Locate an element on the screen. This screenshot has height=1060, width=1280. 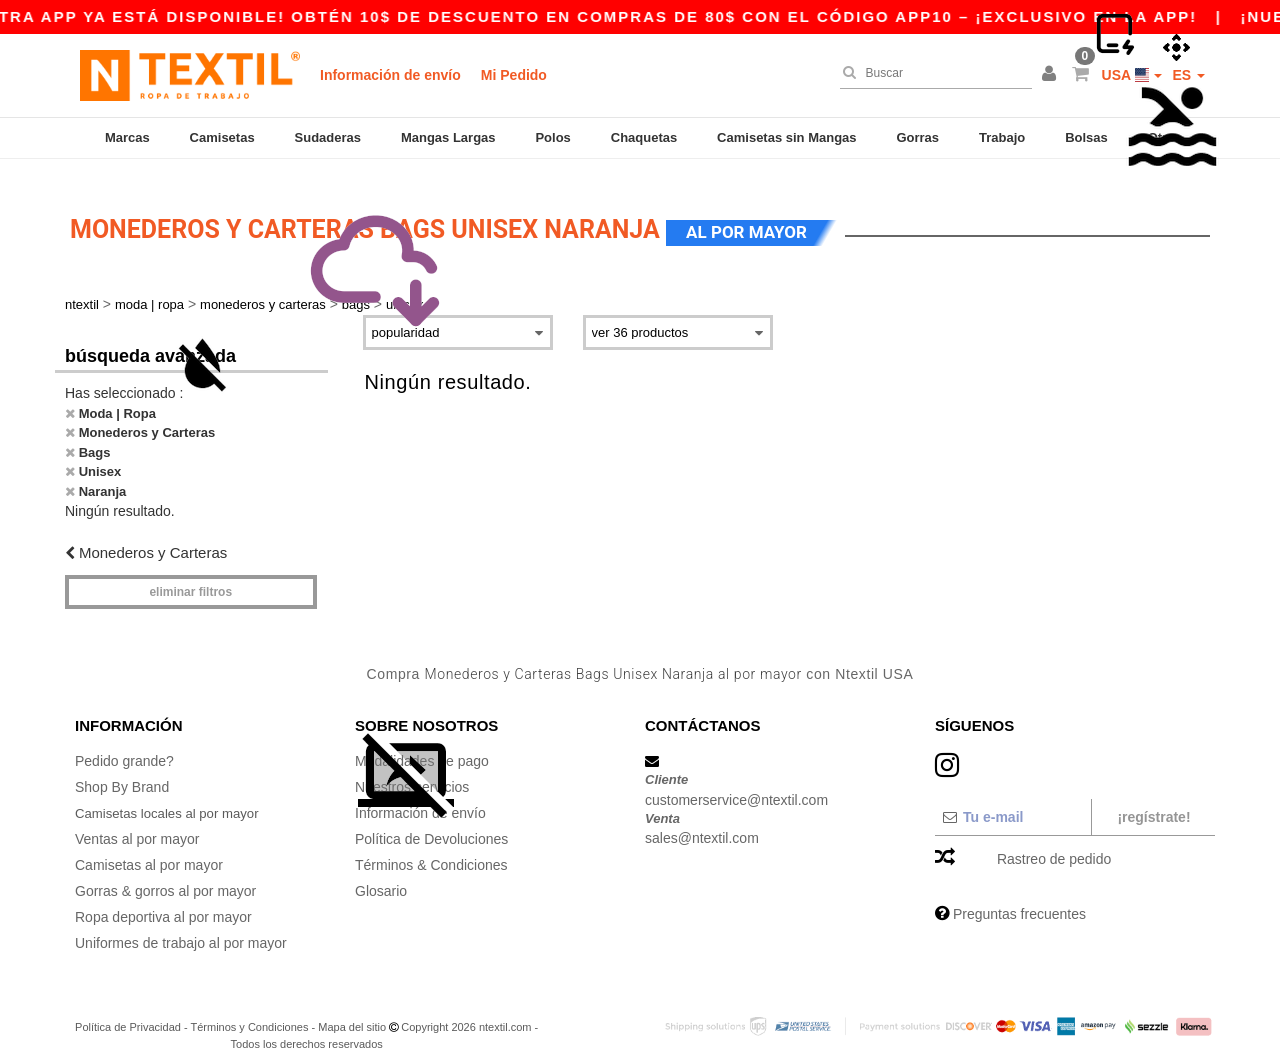
pan or move camera view in all directions is located at coordinates (1176, 47).